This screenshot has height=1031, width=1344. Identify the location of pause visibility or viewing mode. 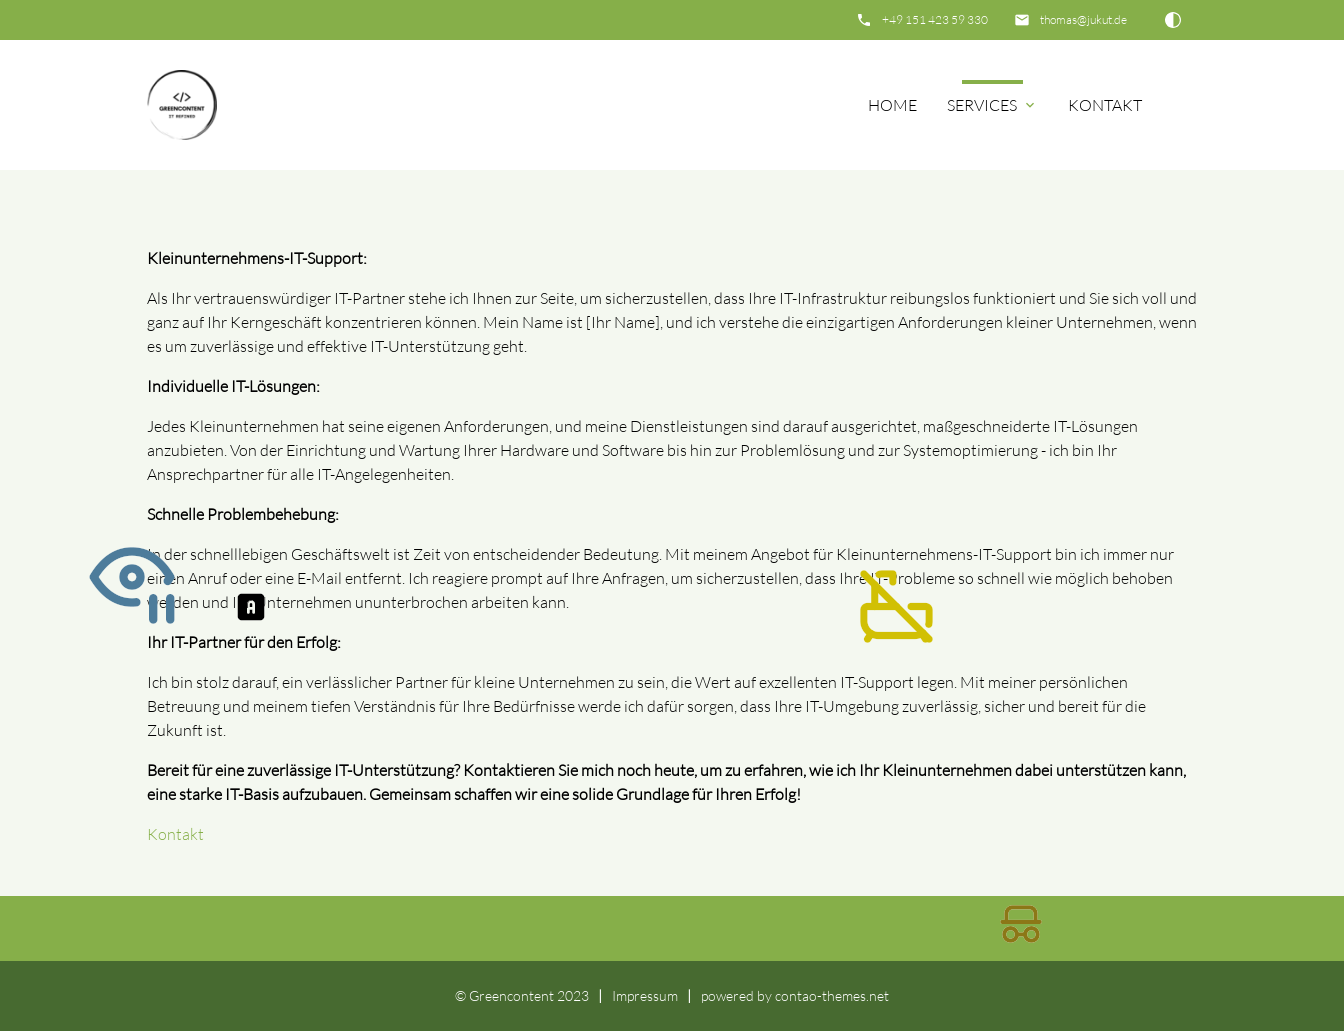
(132, 577).